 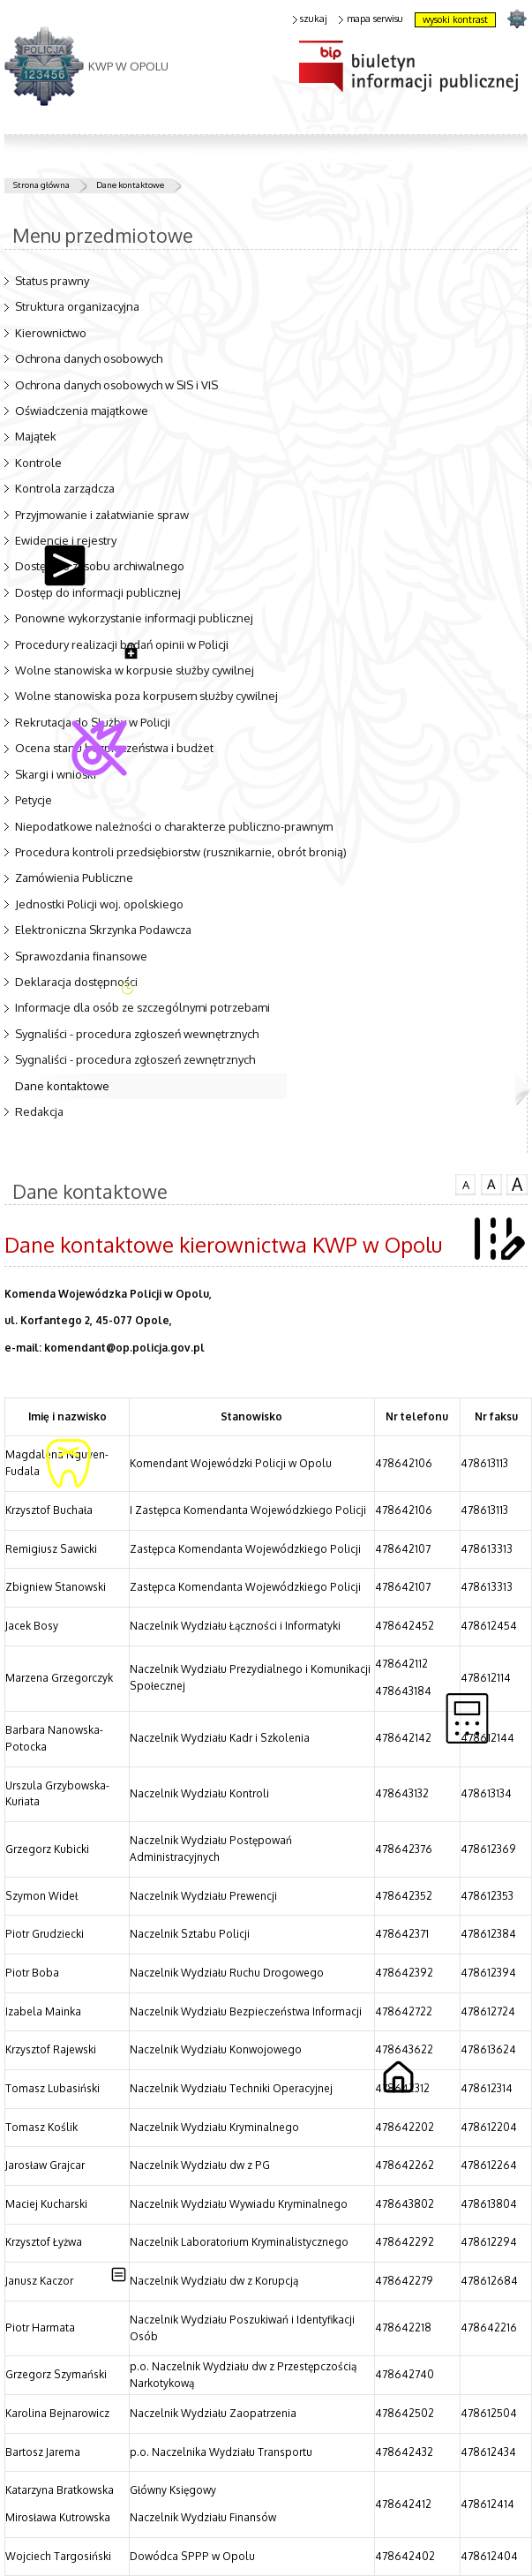 I want to click on indicates equality or comparison function, so click(x=118, y=2274).